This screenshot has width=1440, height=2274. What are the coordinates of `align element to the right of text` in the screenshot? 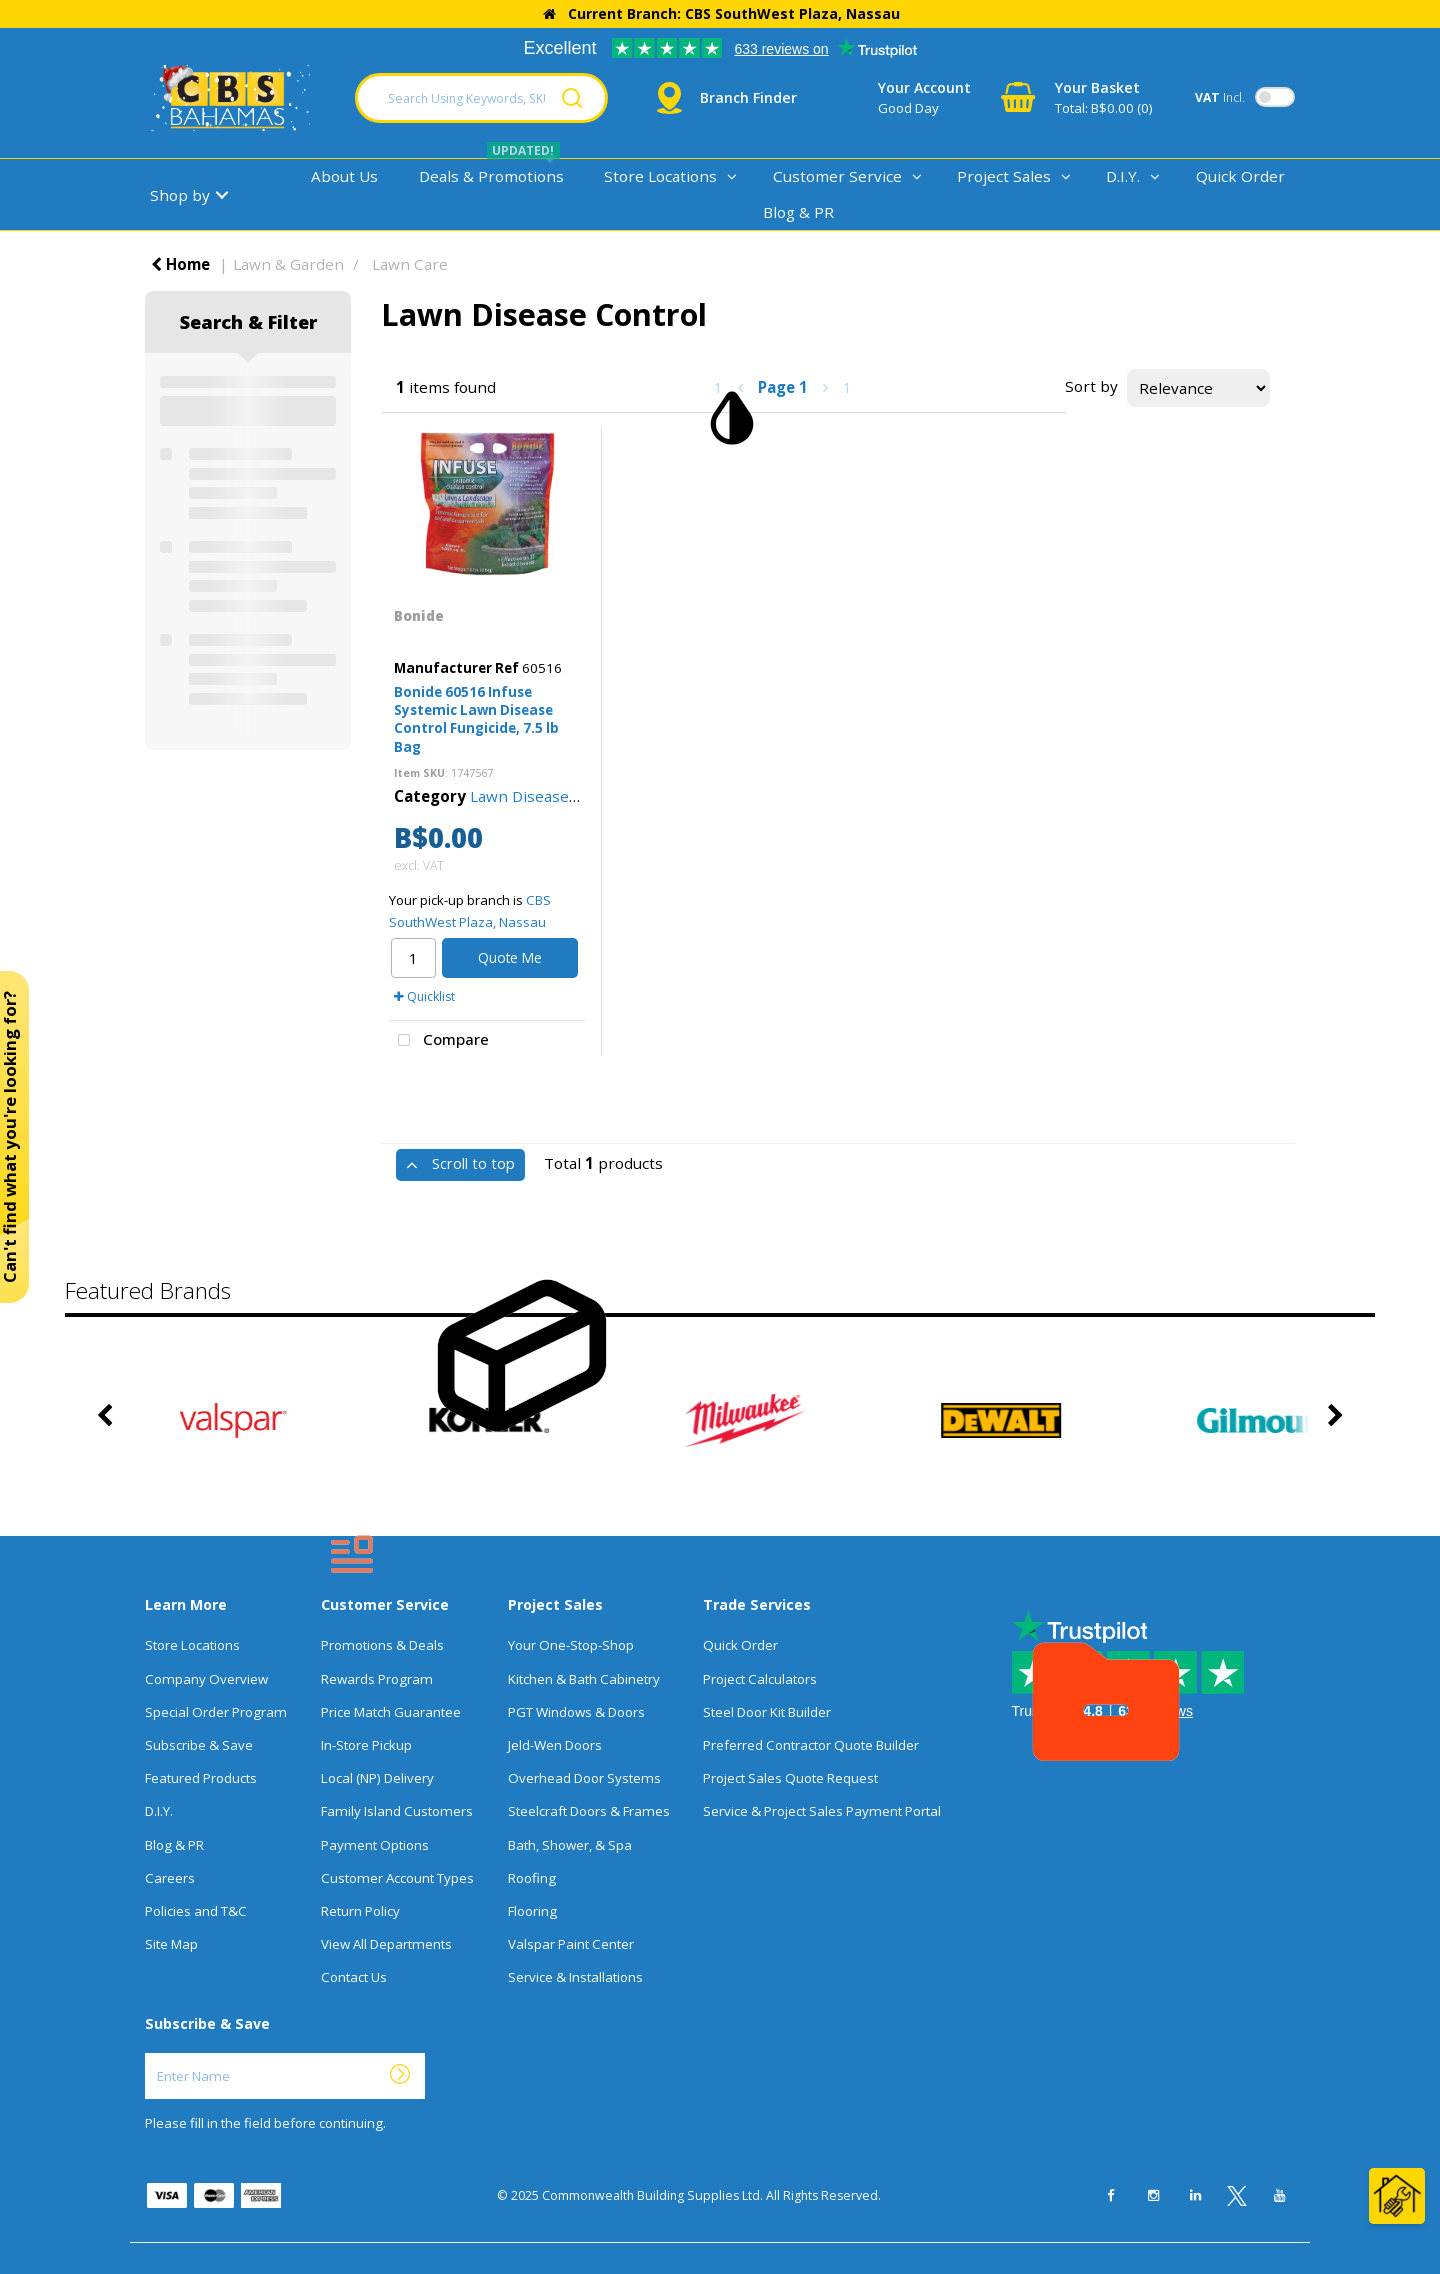 It's located at (352, 1554).